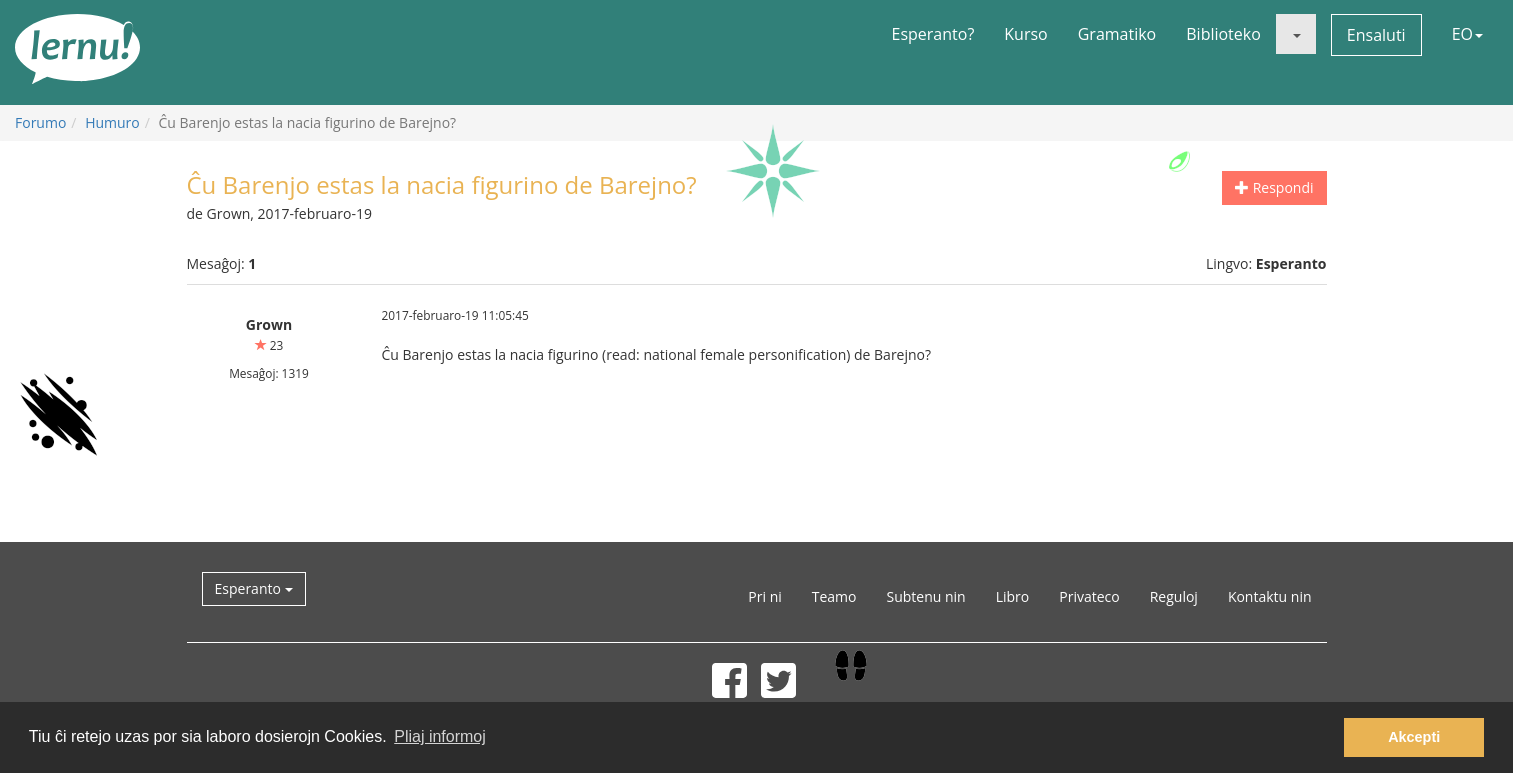 This screenshot has width=1513, height=773. Describe the element at coordinates (851, 665) in the screenshot. I see `access comfort or relaxation settings` at that location.